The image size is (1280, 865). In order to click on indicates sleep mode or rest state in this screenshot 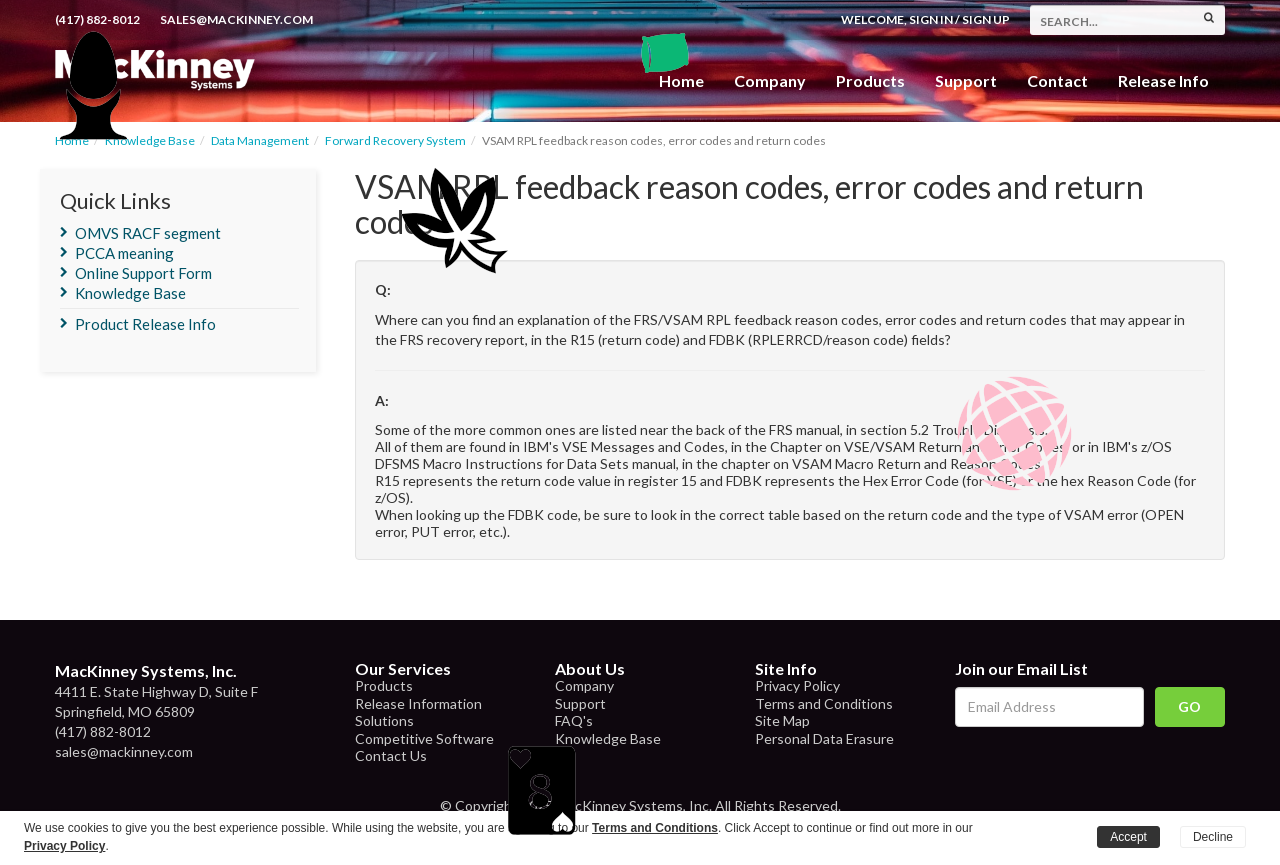, I will do `click(665, 53)`.